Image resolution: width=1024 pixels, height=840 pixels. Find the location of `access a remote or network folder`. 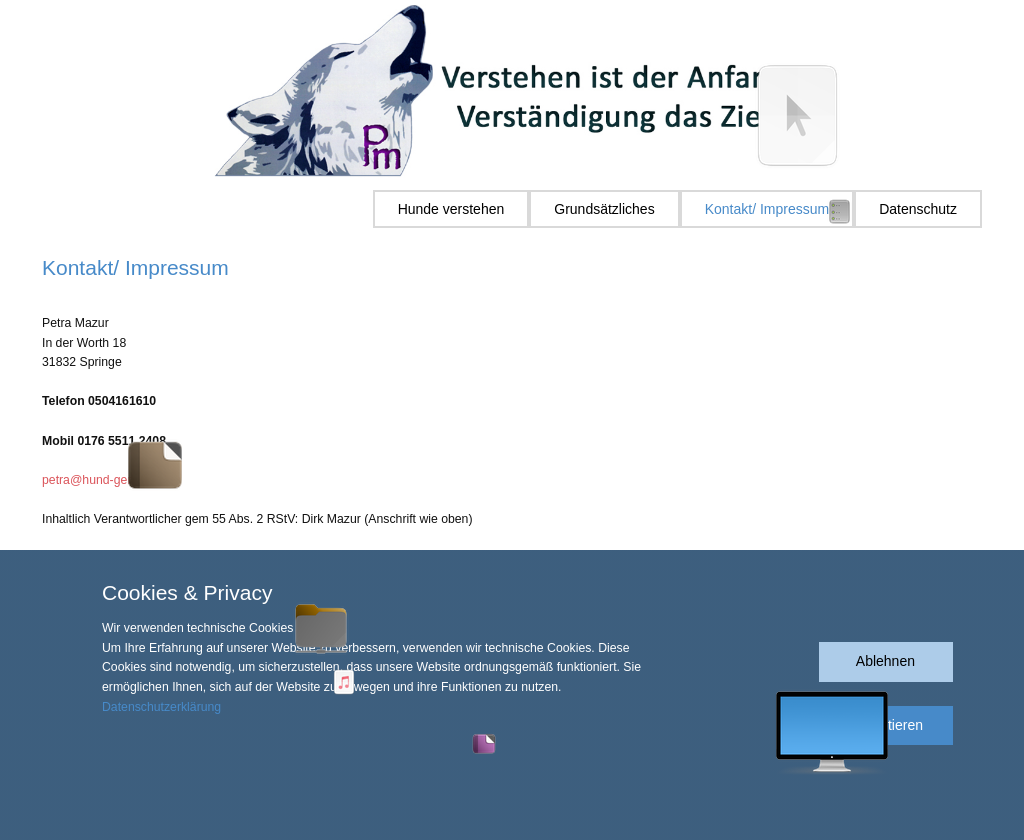

access a remote or network folder is located at coordinates (321, 628).